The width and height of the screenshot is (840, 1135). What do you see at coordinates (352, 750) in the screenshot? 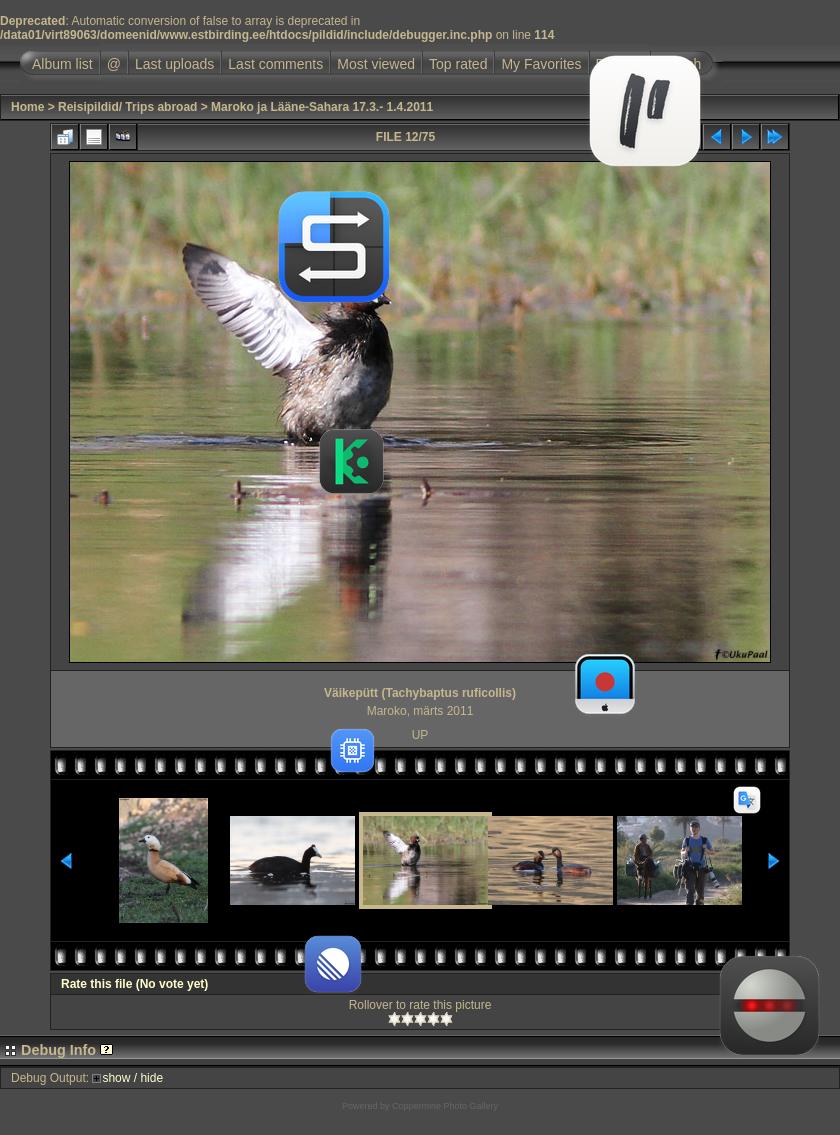
I see `browse electronics or hardware apps` at bounding box center [352, 750].